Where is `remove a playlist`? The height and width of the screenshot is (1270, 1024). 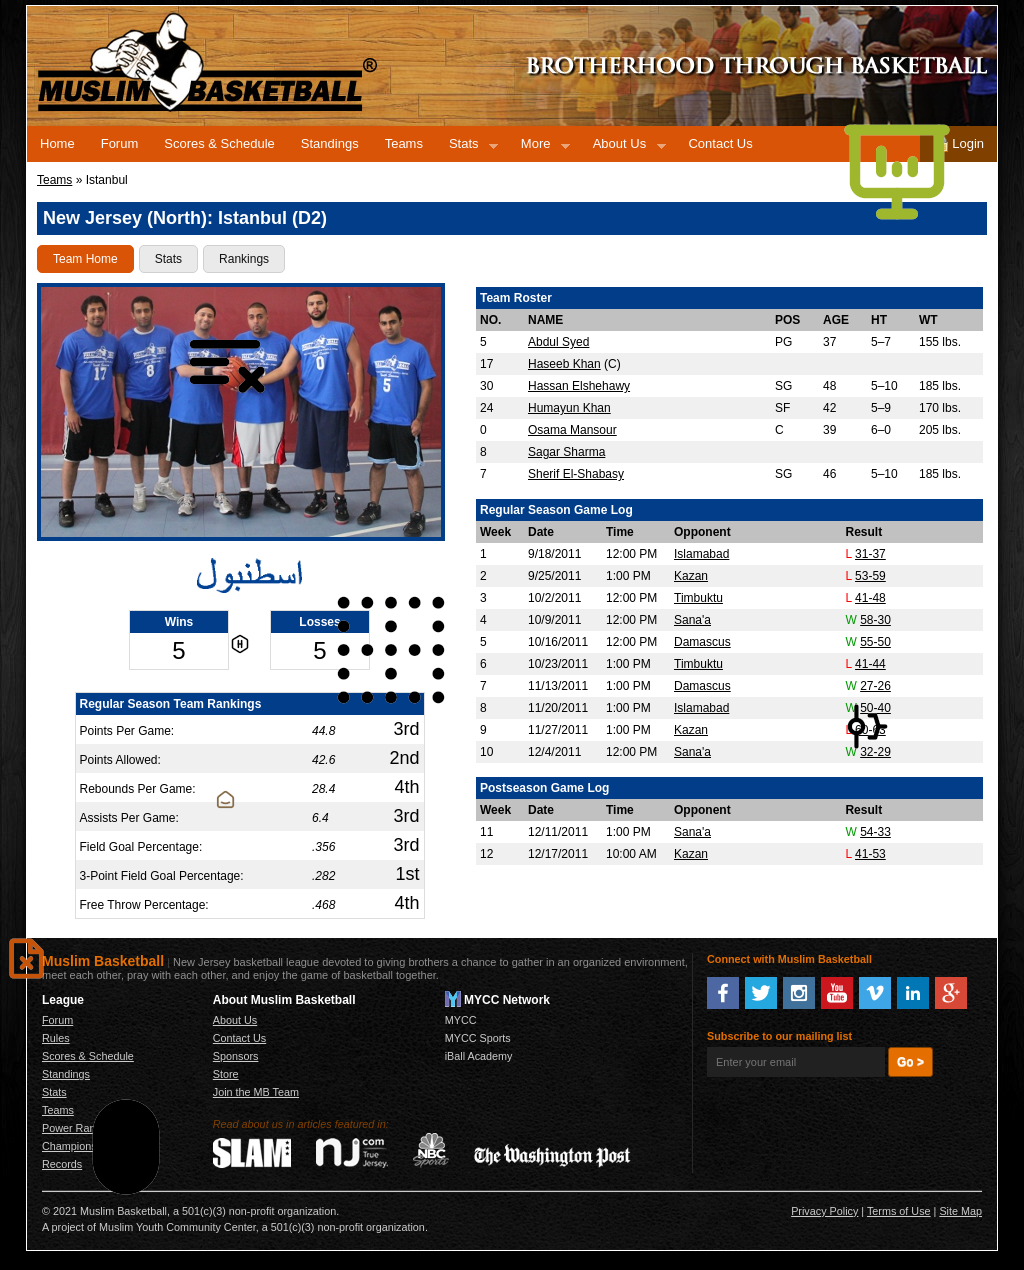 remove a playlist is located at coordinates (225, 362).